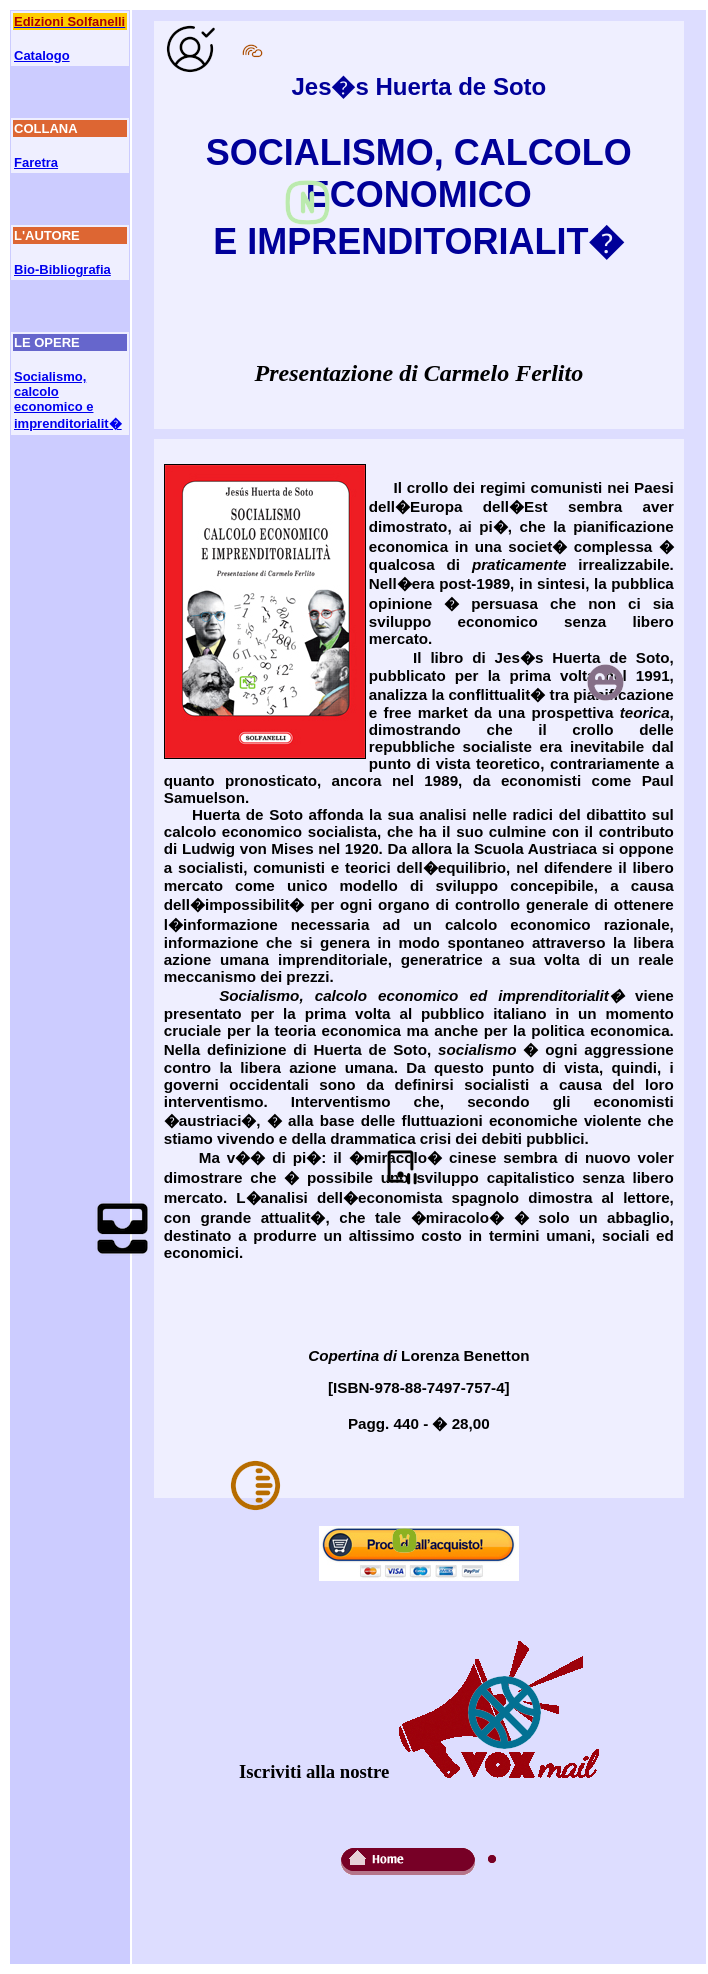  Describe the element at coordinates (307, 202) in the screenshot. I see `indicates an item starting with the letter "n"` at that location.